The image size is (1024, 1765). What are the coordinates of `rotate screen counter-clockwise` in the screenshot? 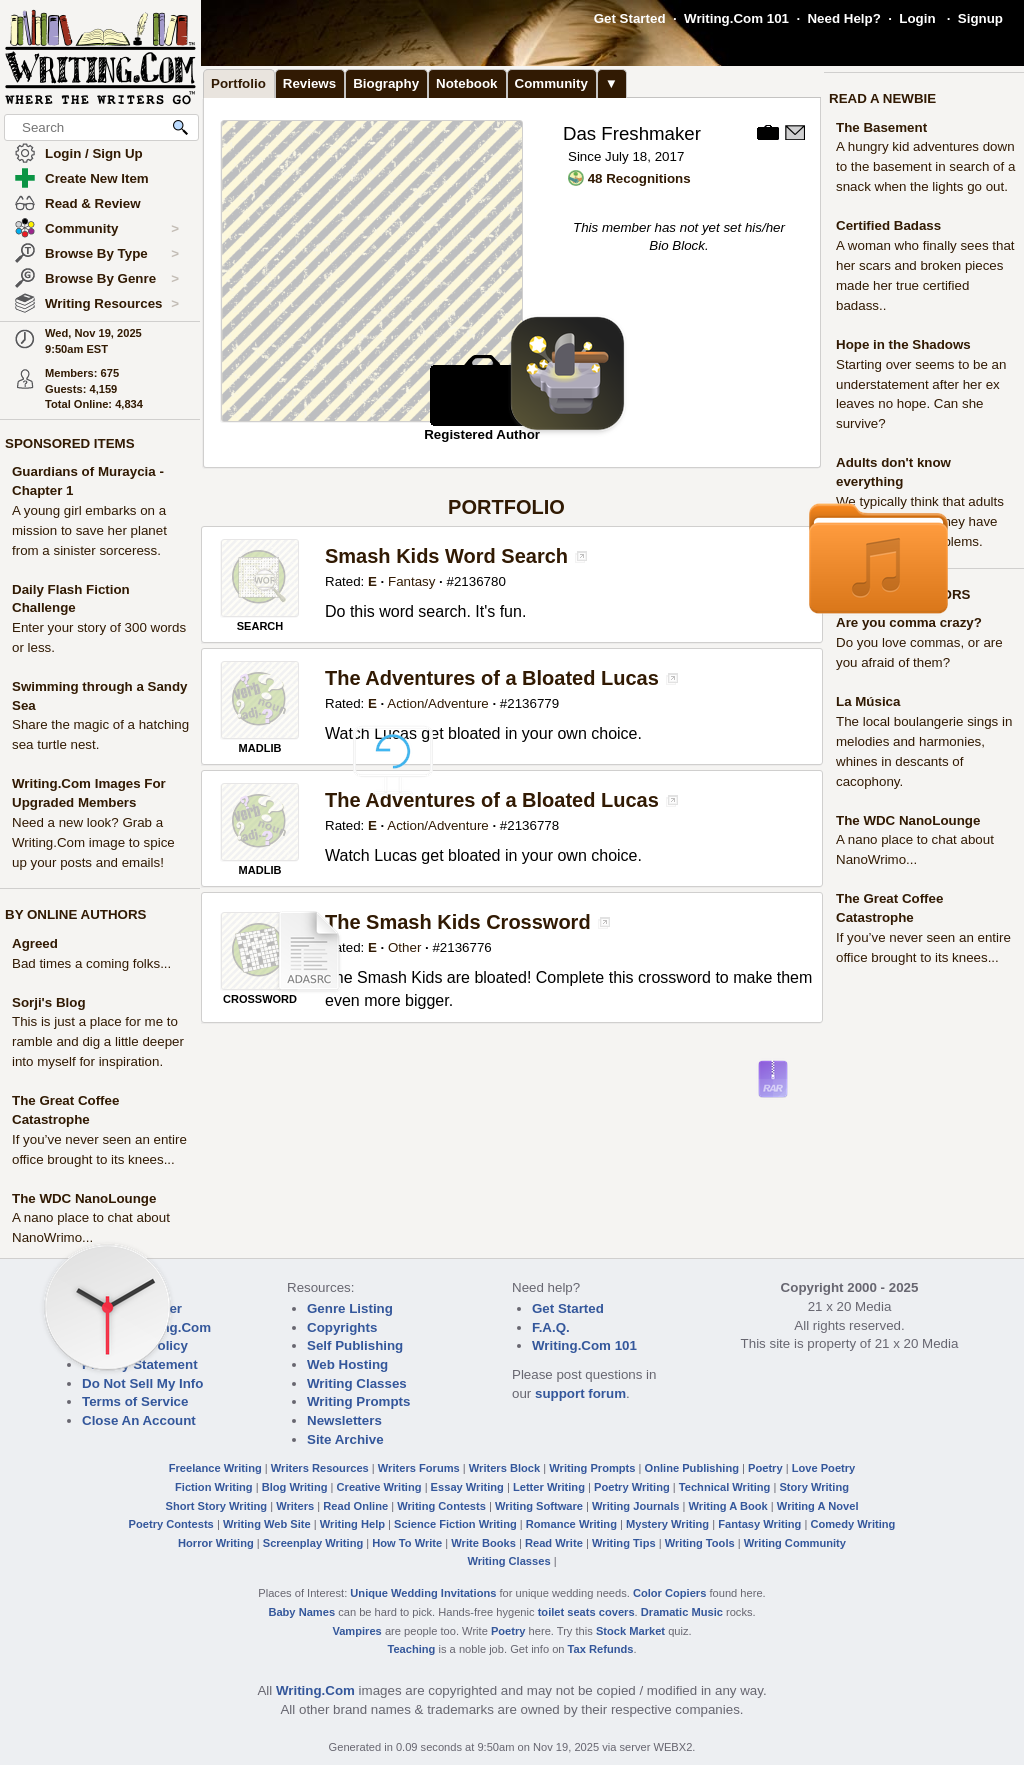 It's located at (393, 760).